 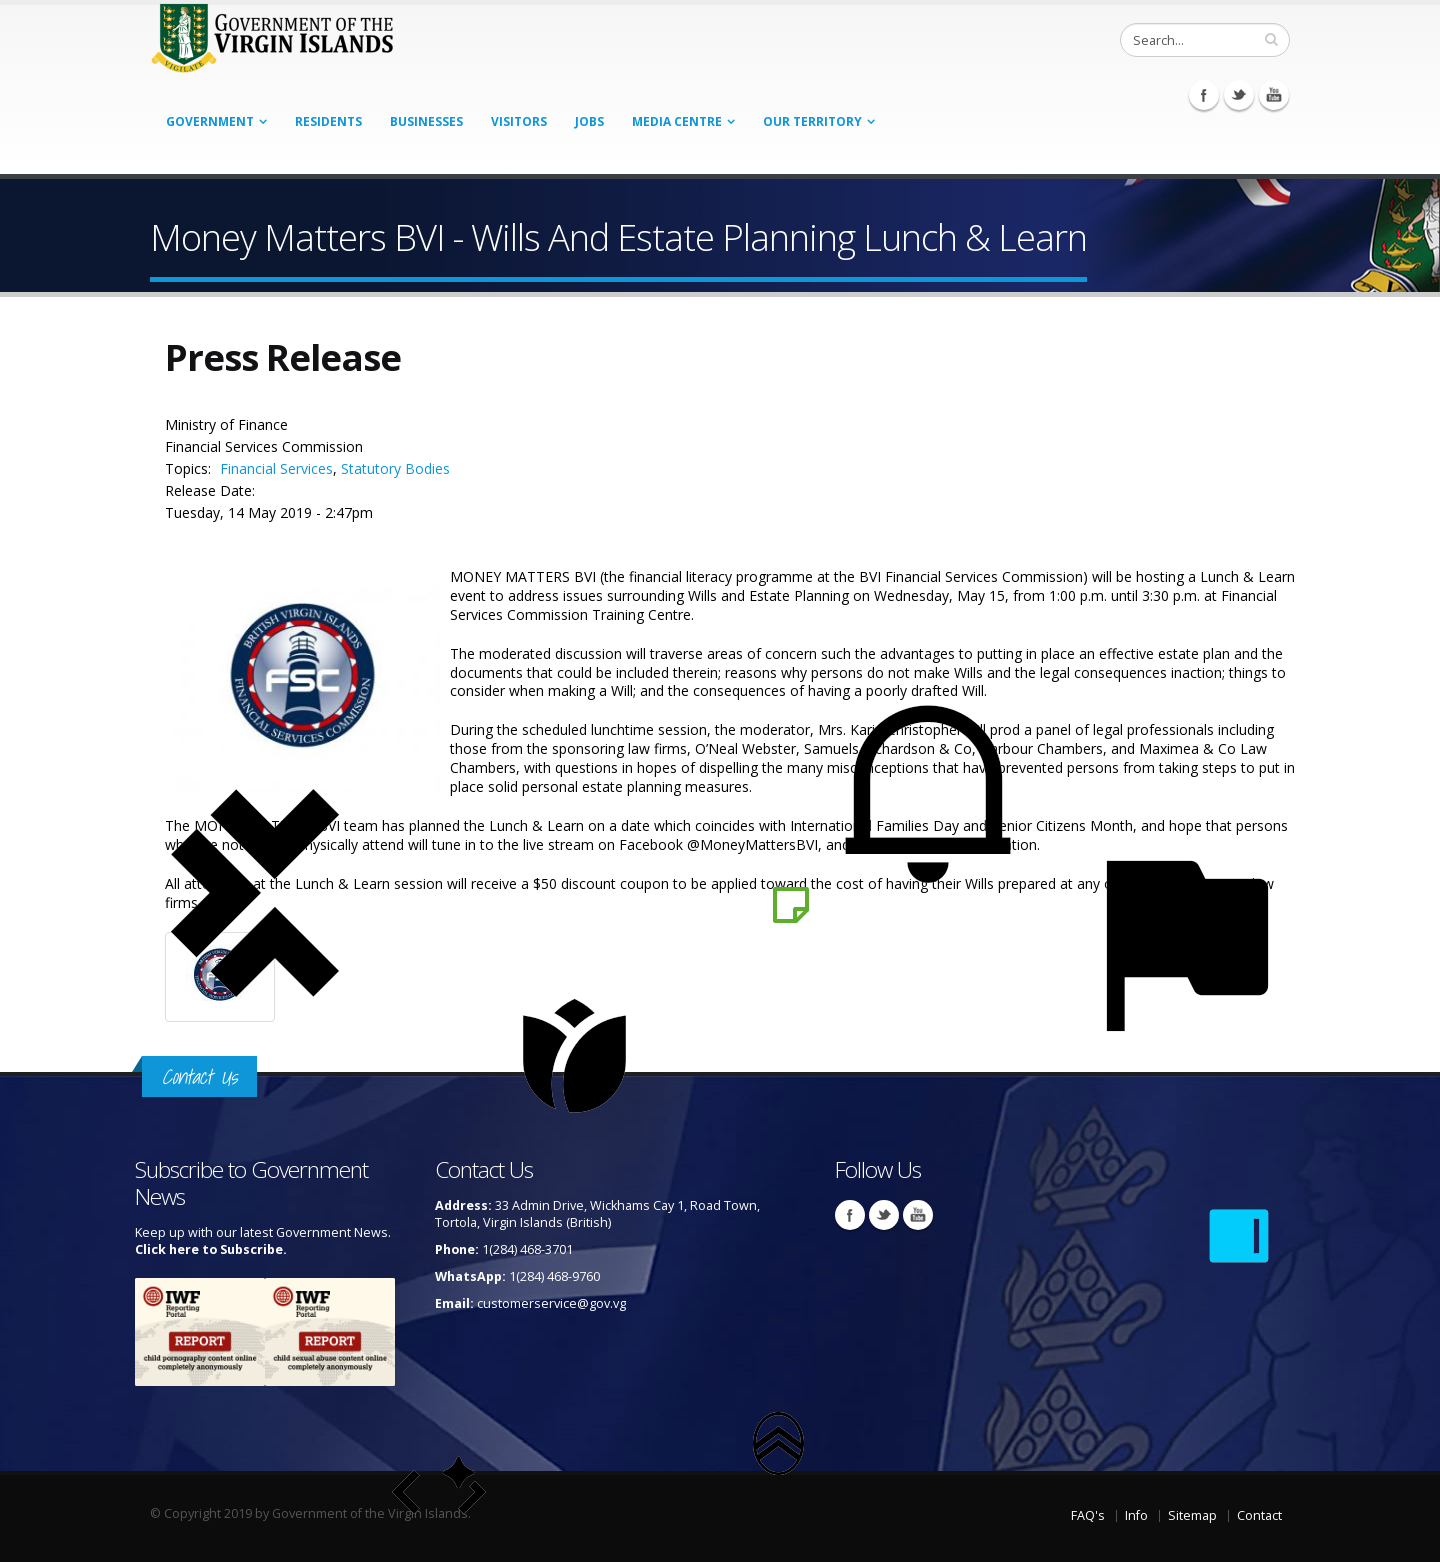 I want to click on tricentis company logo, so click(x=255, y=893).